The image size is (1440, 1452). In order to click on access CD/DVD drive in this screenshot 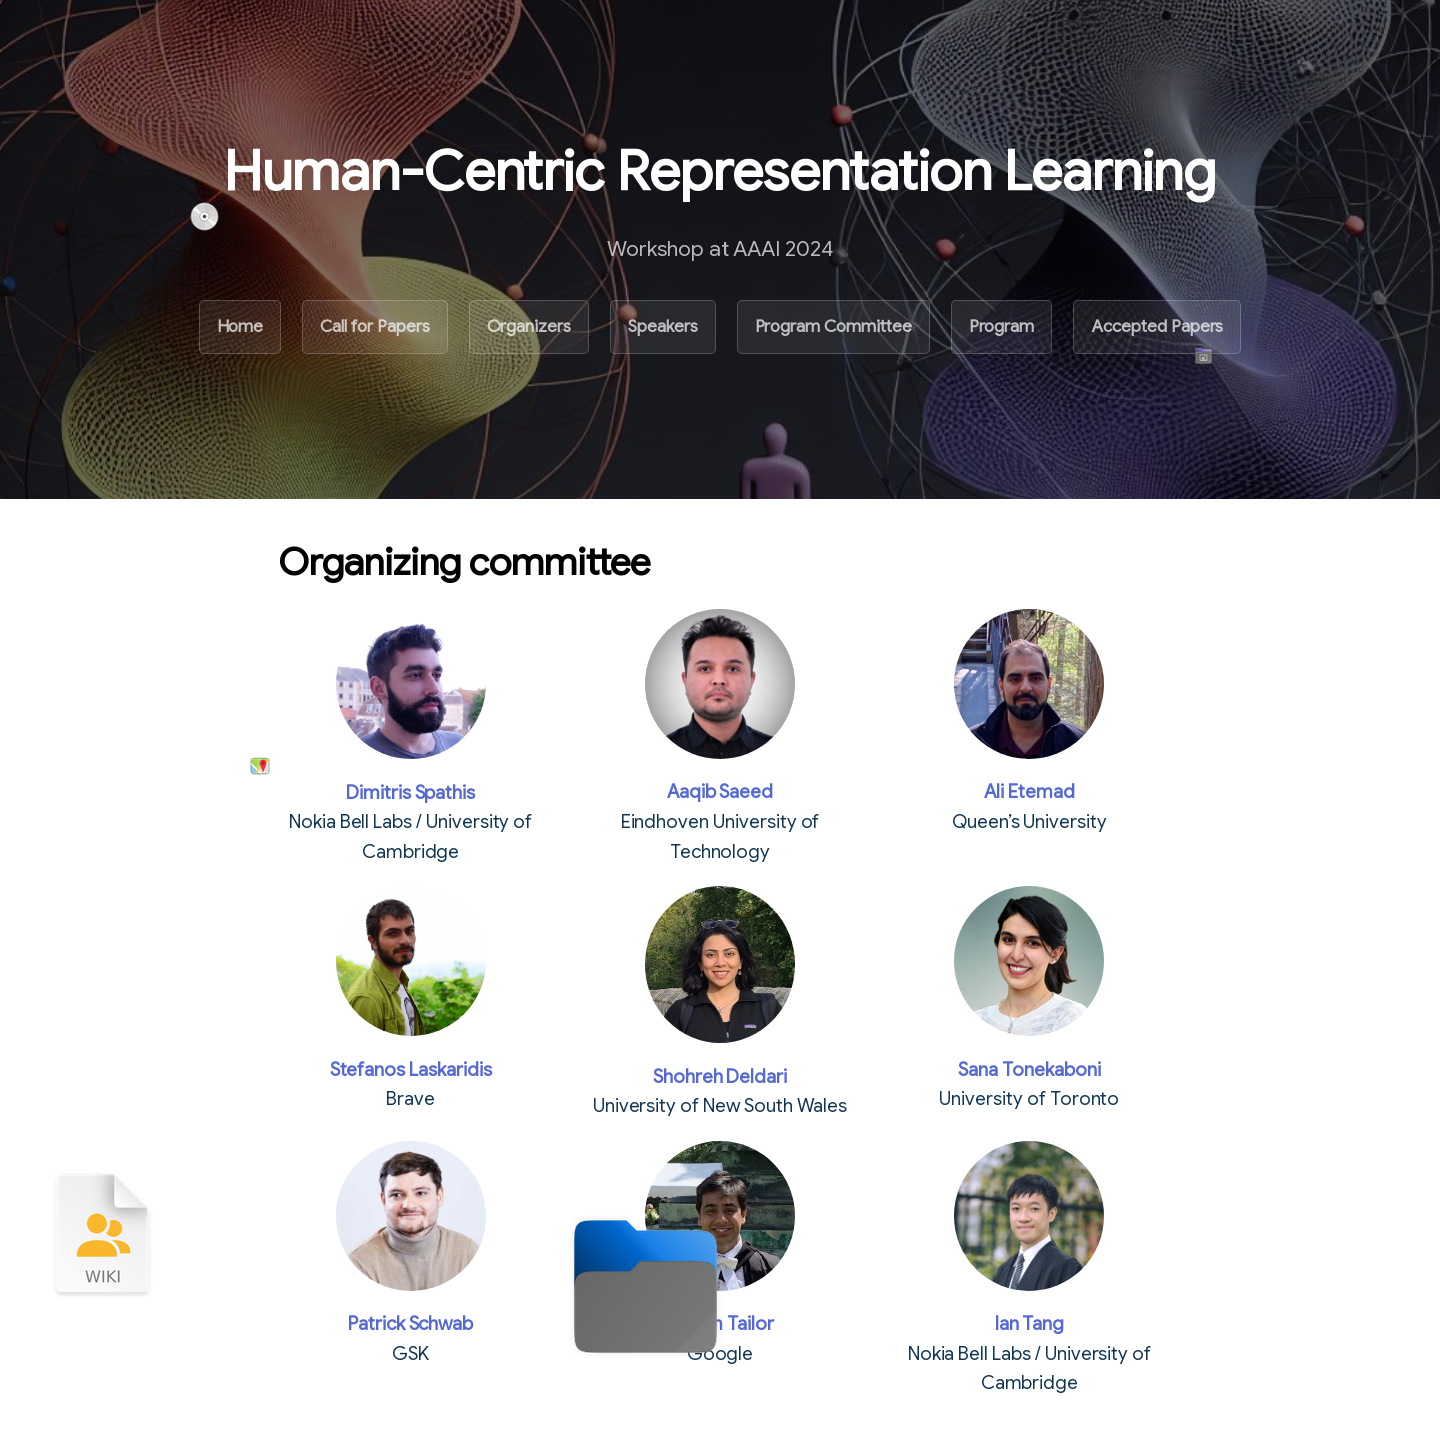, I will do `click(204, 216)`.